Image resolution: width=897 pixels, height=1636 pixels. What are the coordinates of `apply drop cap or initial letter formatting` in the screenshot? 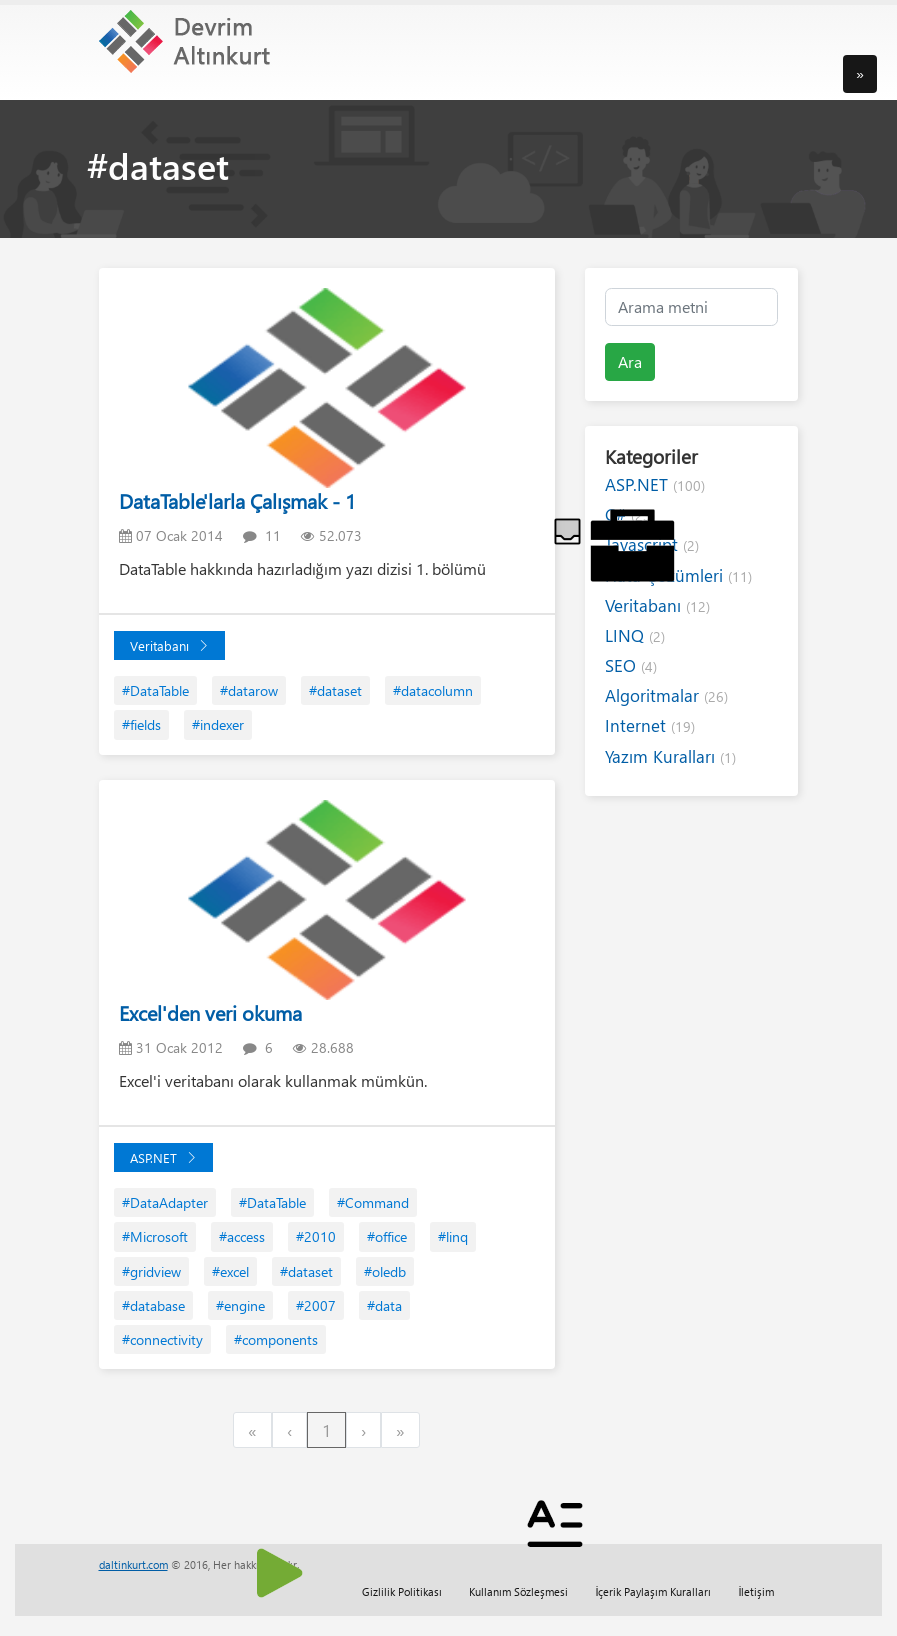 It's located at (555, 1525).